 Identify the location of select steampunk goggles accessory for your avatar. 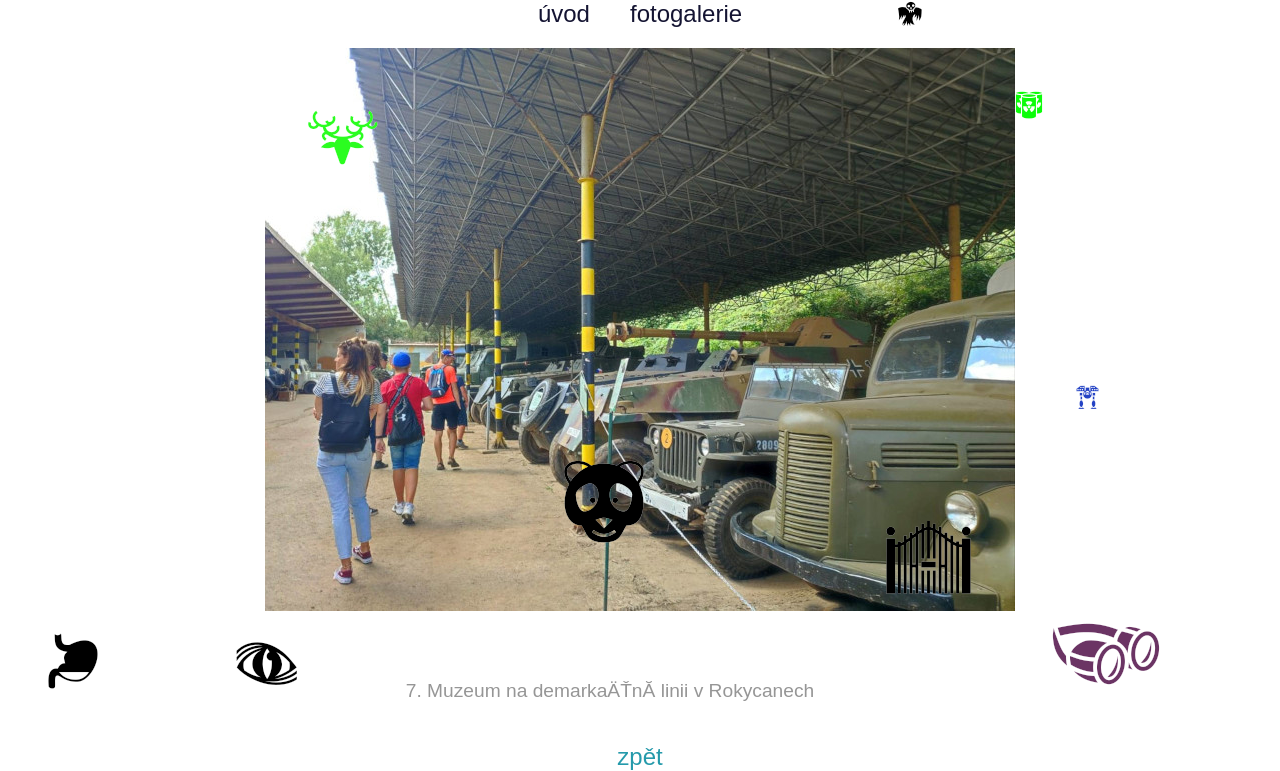
(1106, 654).